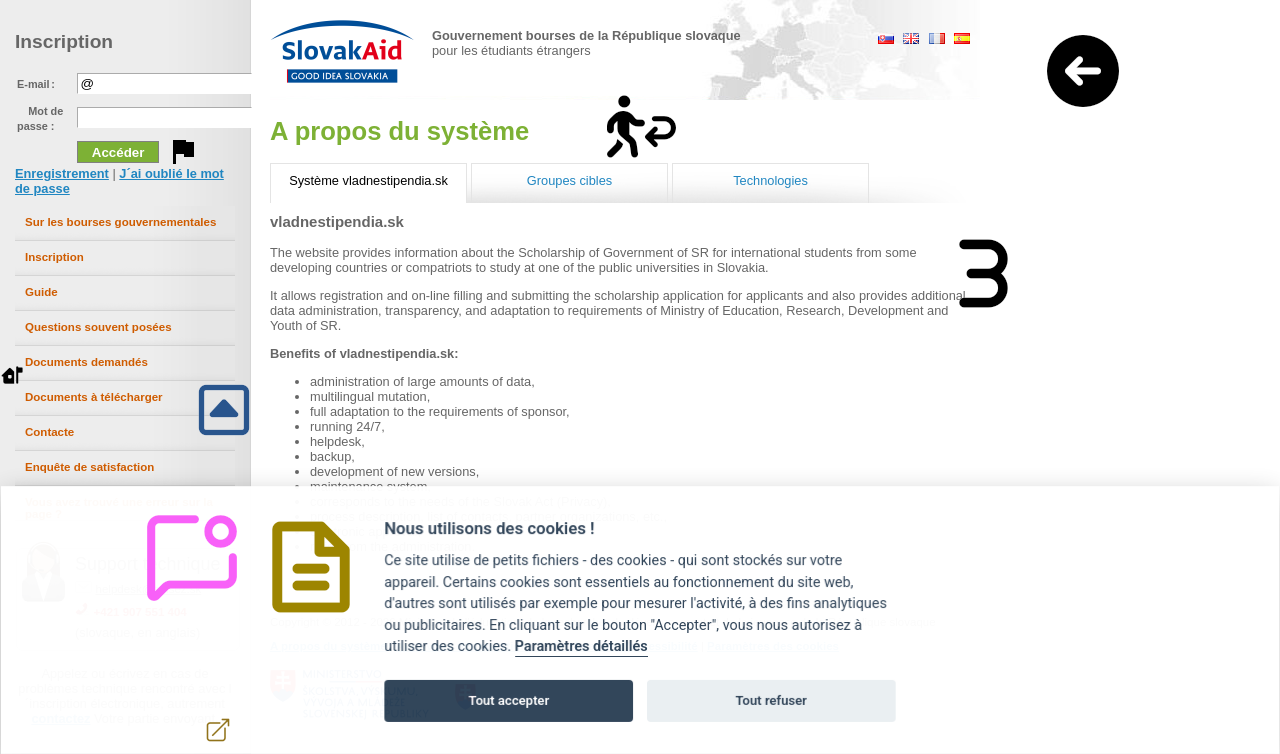 Image resolution: width=1280 pixels, height=754 pixels. What do you see at coordinates (192, 556) in the screenshot?
I see `new unread message notification` at bounding box center [192, 556].